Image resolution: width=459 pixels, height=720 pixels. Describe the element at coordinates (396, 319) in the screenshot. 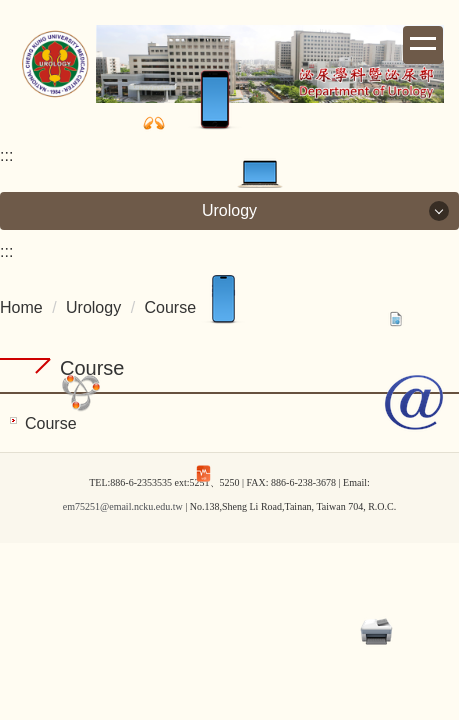

I see `a web document or HTML file created in LibreOffice` at that location.